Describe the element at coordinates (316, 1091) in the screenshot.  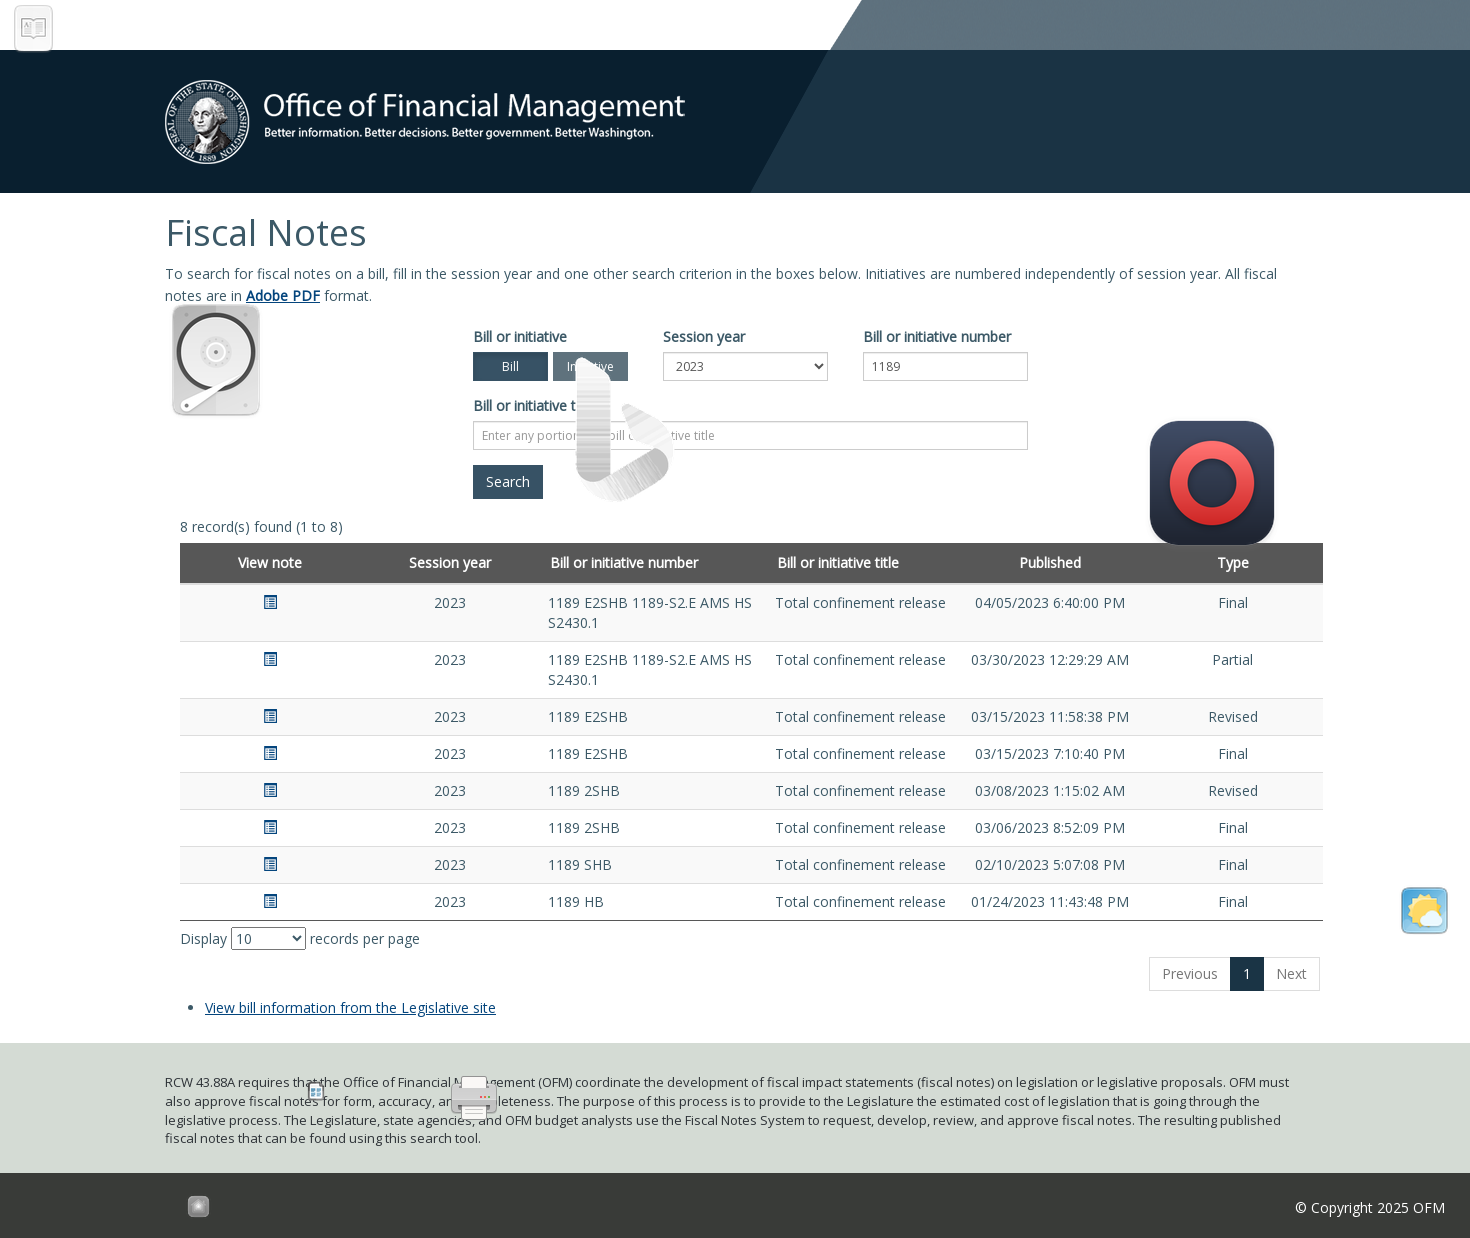
I see `open an opendocument master document file` at that location.